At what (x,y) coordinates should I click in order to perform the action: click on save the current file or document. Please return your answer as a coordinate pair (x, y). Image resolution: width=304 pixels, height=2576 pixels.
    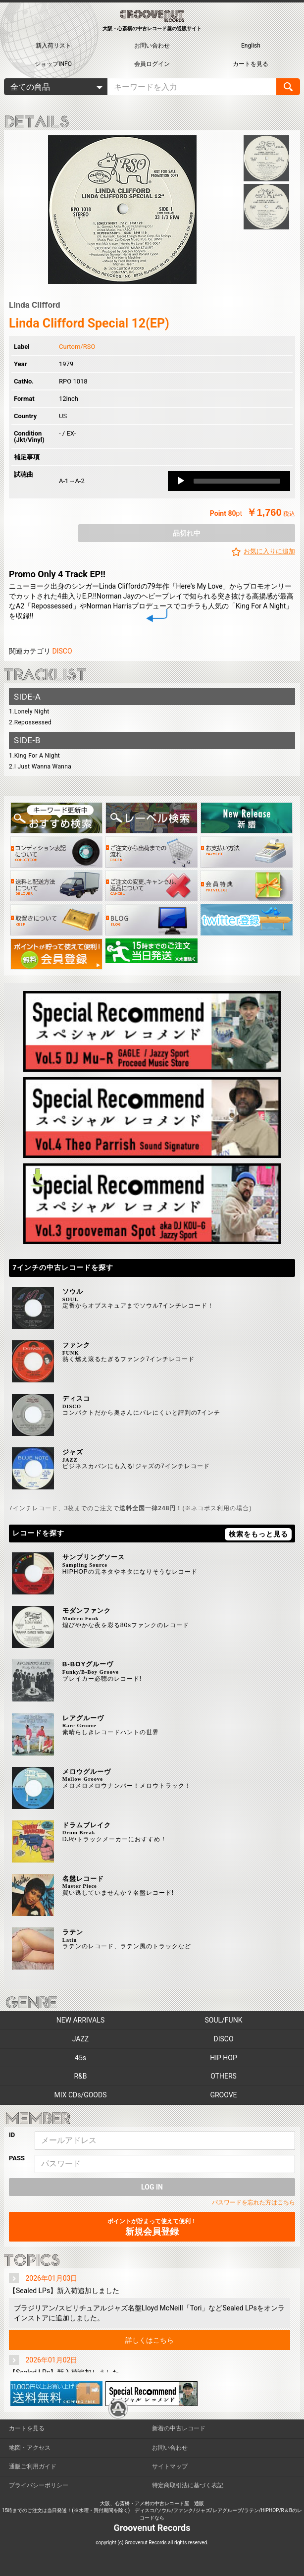
    Looking at the image, I should click on (38, 1176).